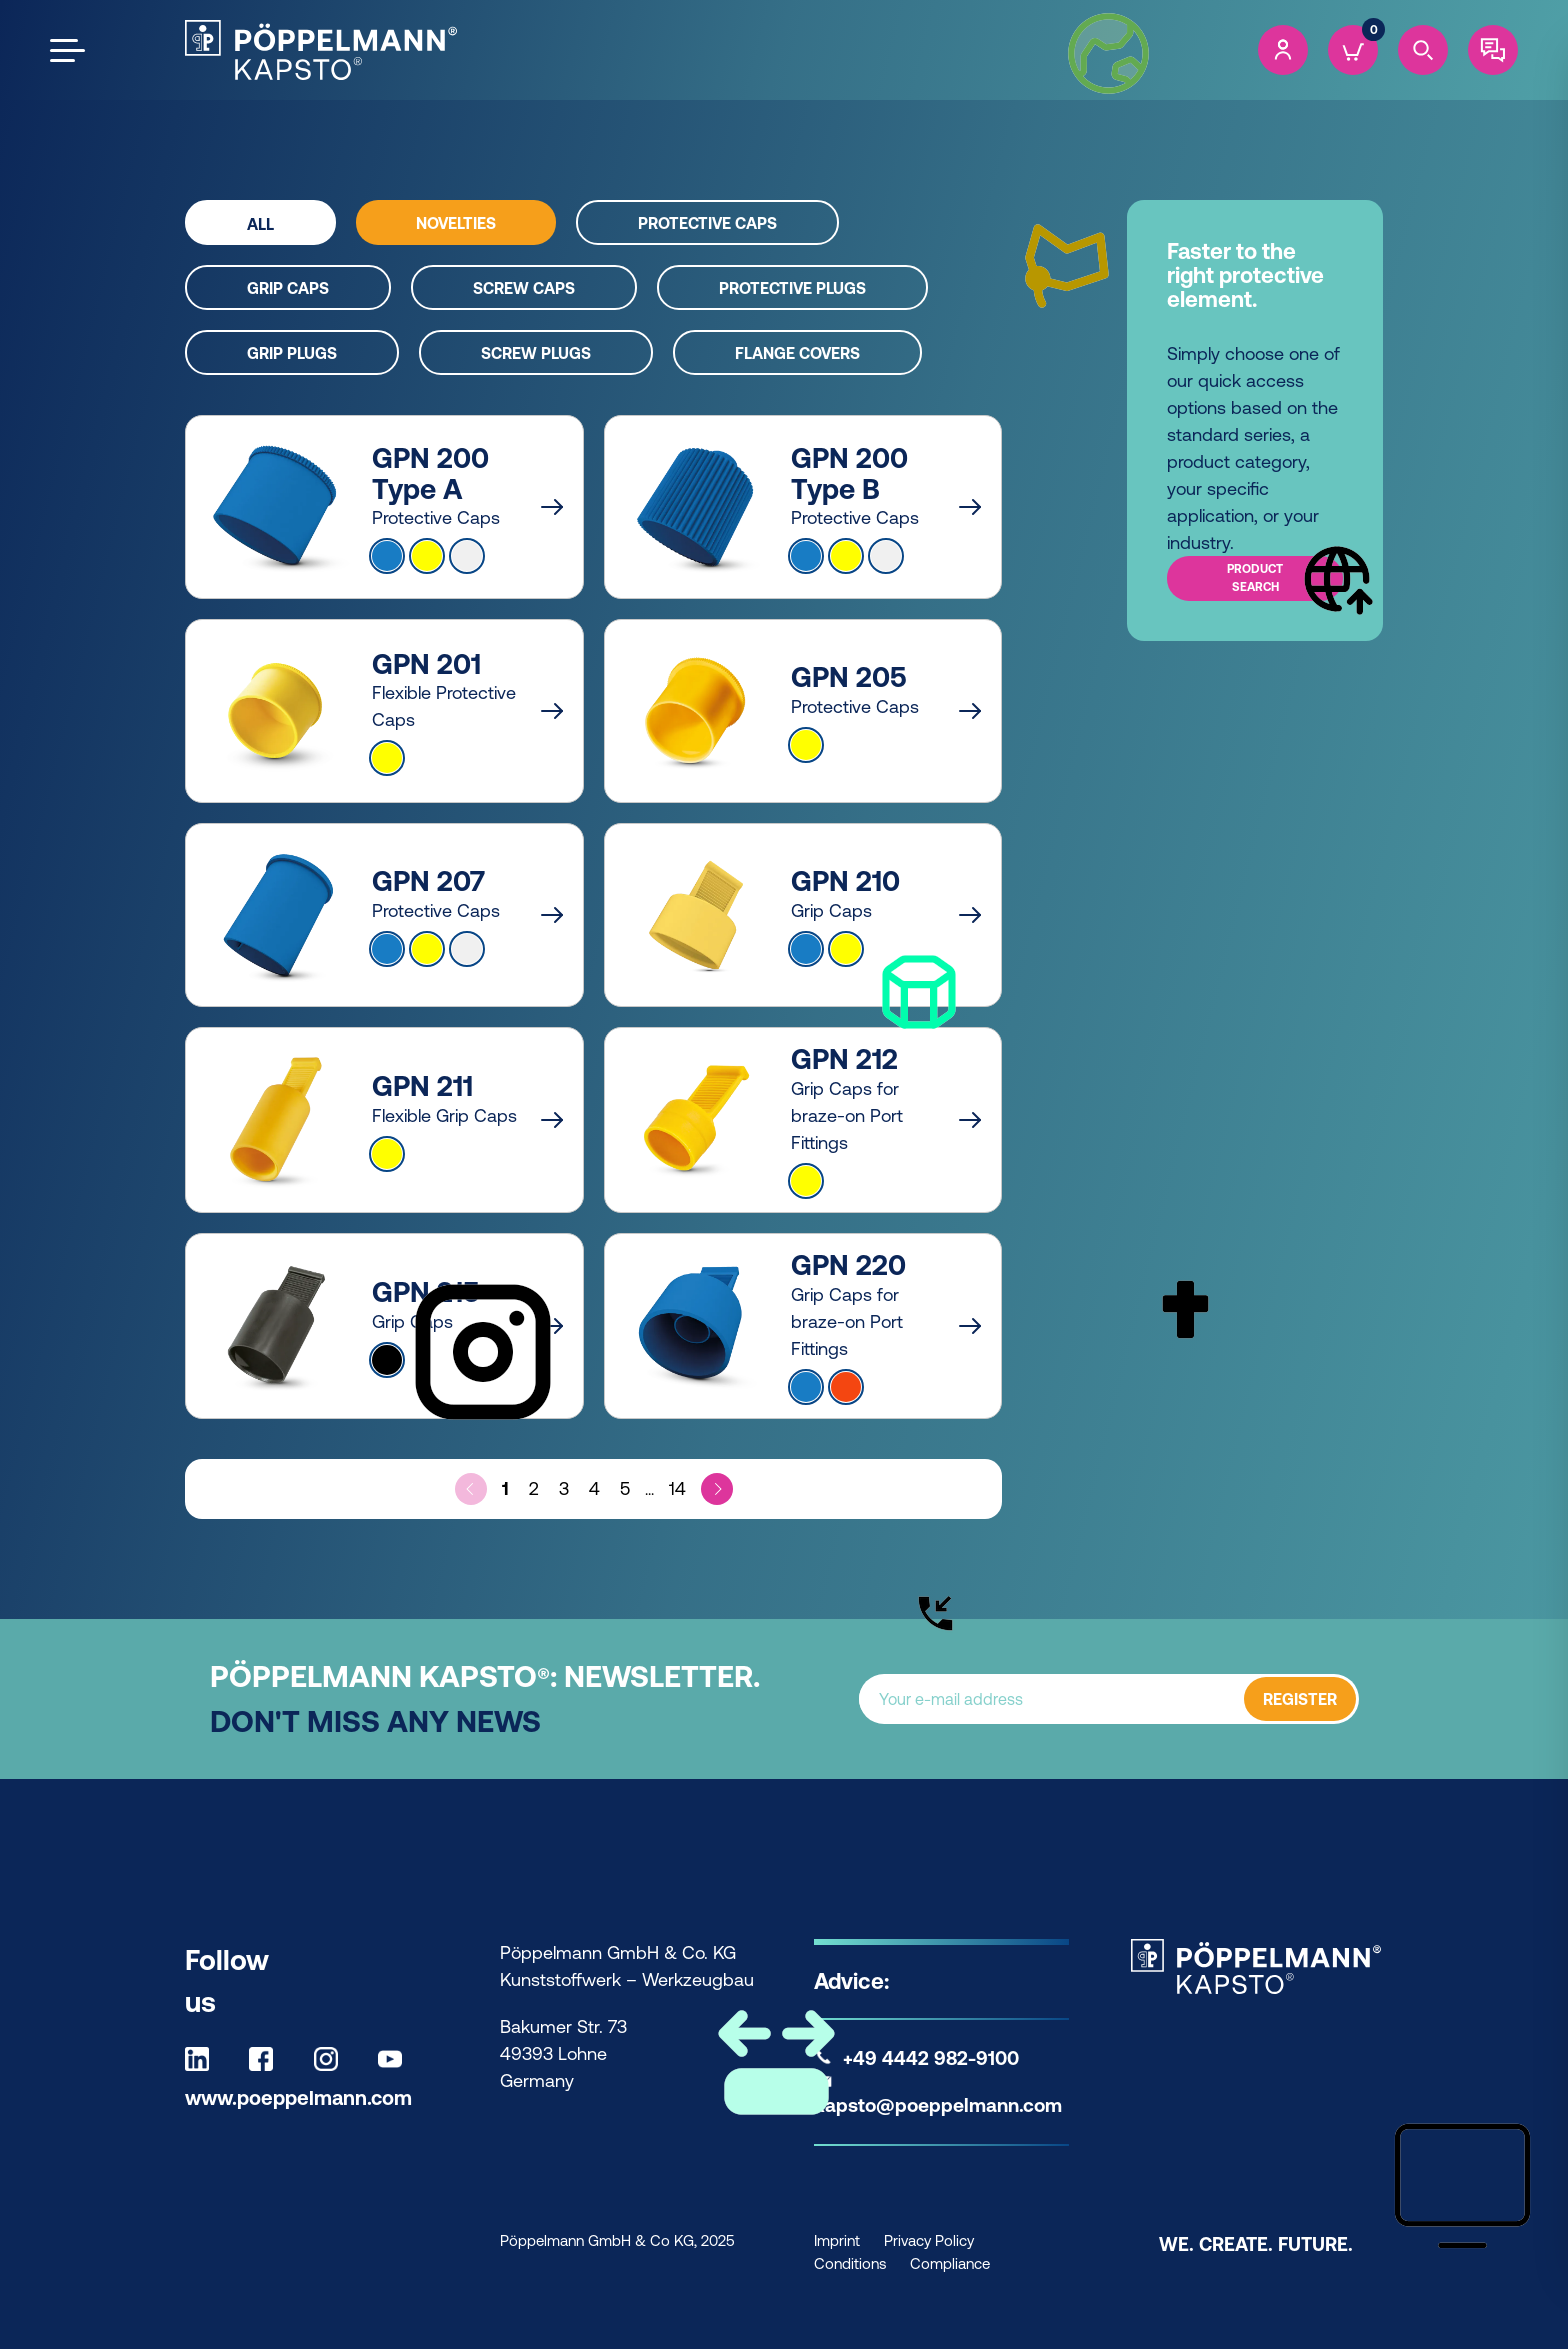 Image resolution: width=1568 pixels, height=2349 pixels. What do you see at coordinates (1337, 579) in the screenshot?
I see `upload to the web or cloud` at bounding box center [1337, 579].